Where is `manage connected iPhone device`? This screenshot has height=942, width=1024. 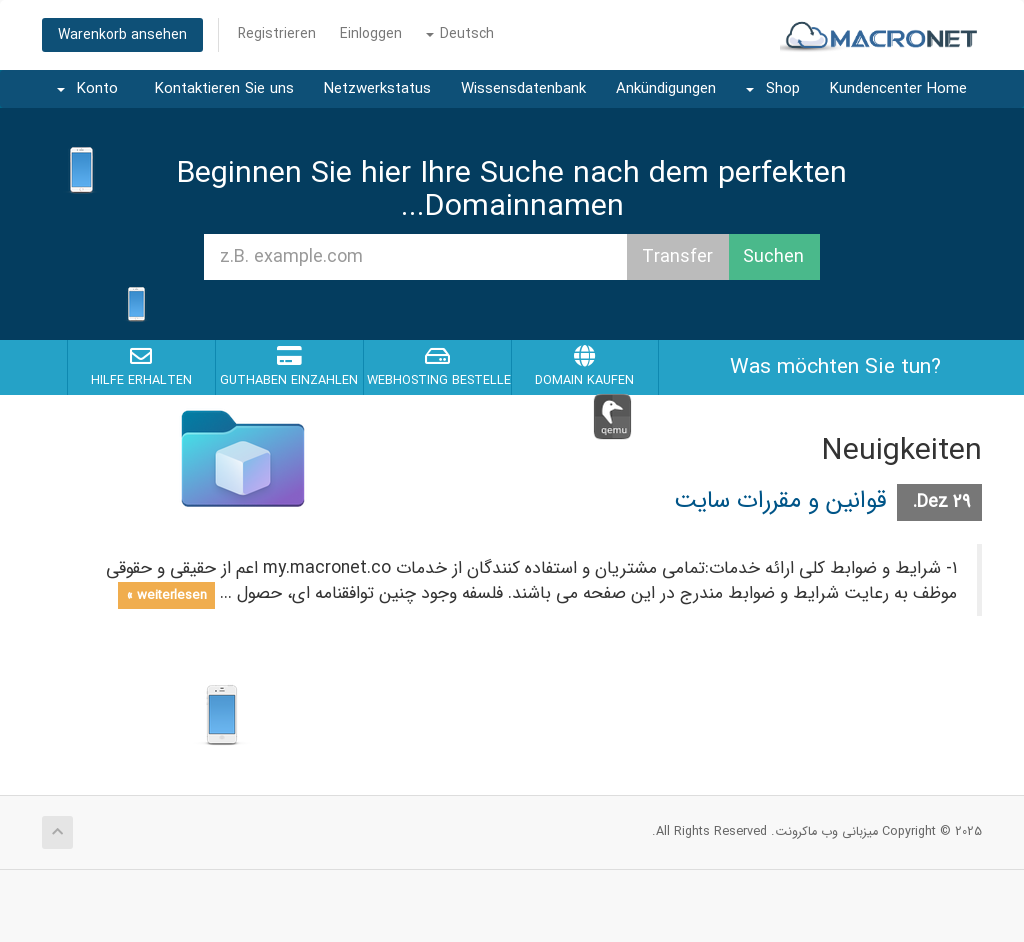 manage connected iPhone device is located at coordinates (136, 304).